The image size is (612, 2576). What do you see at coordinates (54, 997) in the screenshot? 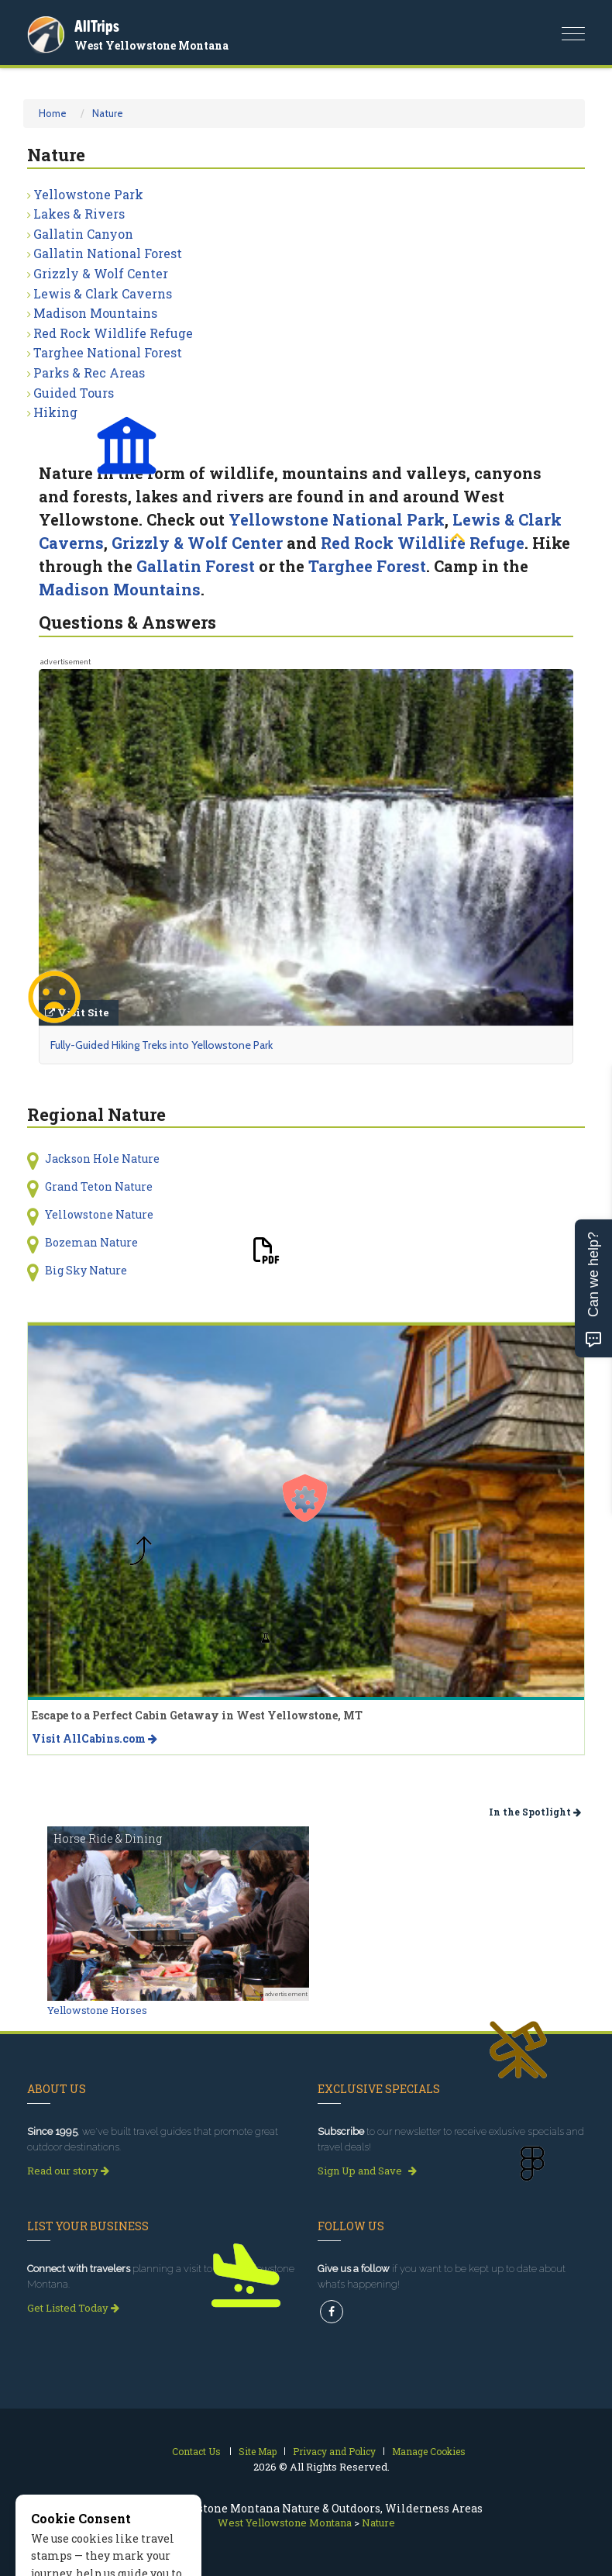
I see `indicates negative feedback or dissatisfaction` at bounding box center [54, 997].